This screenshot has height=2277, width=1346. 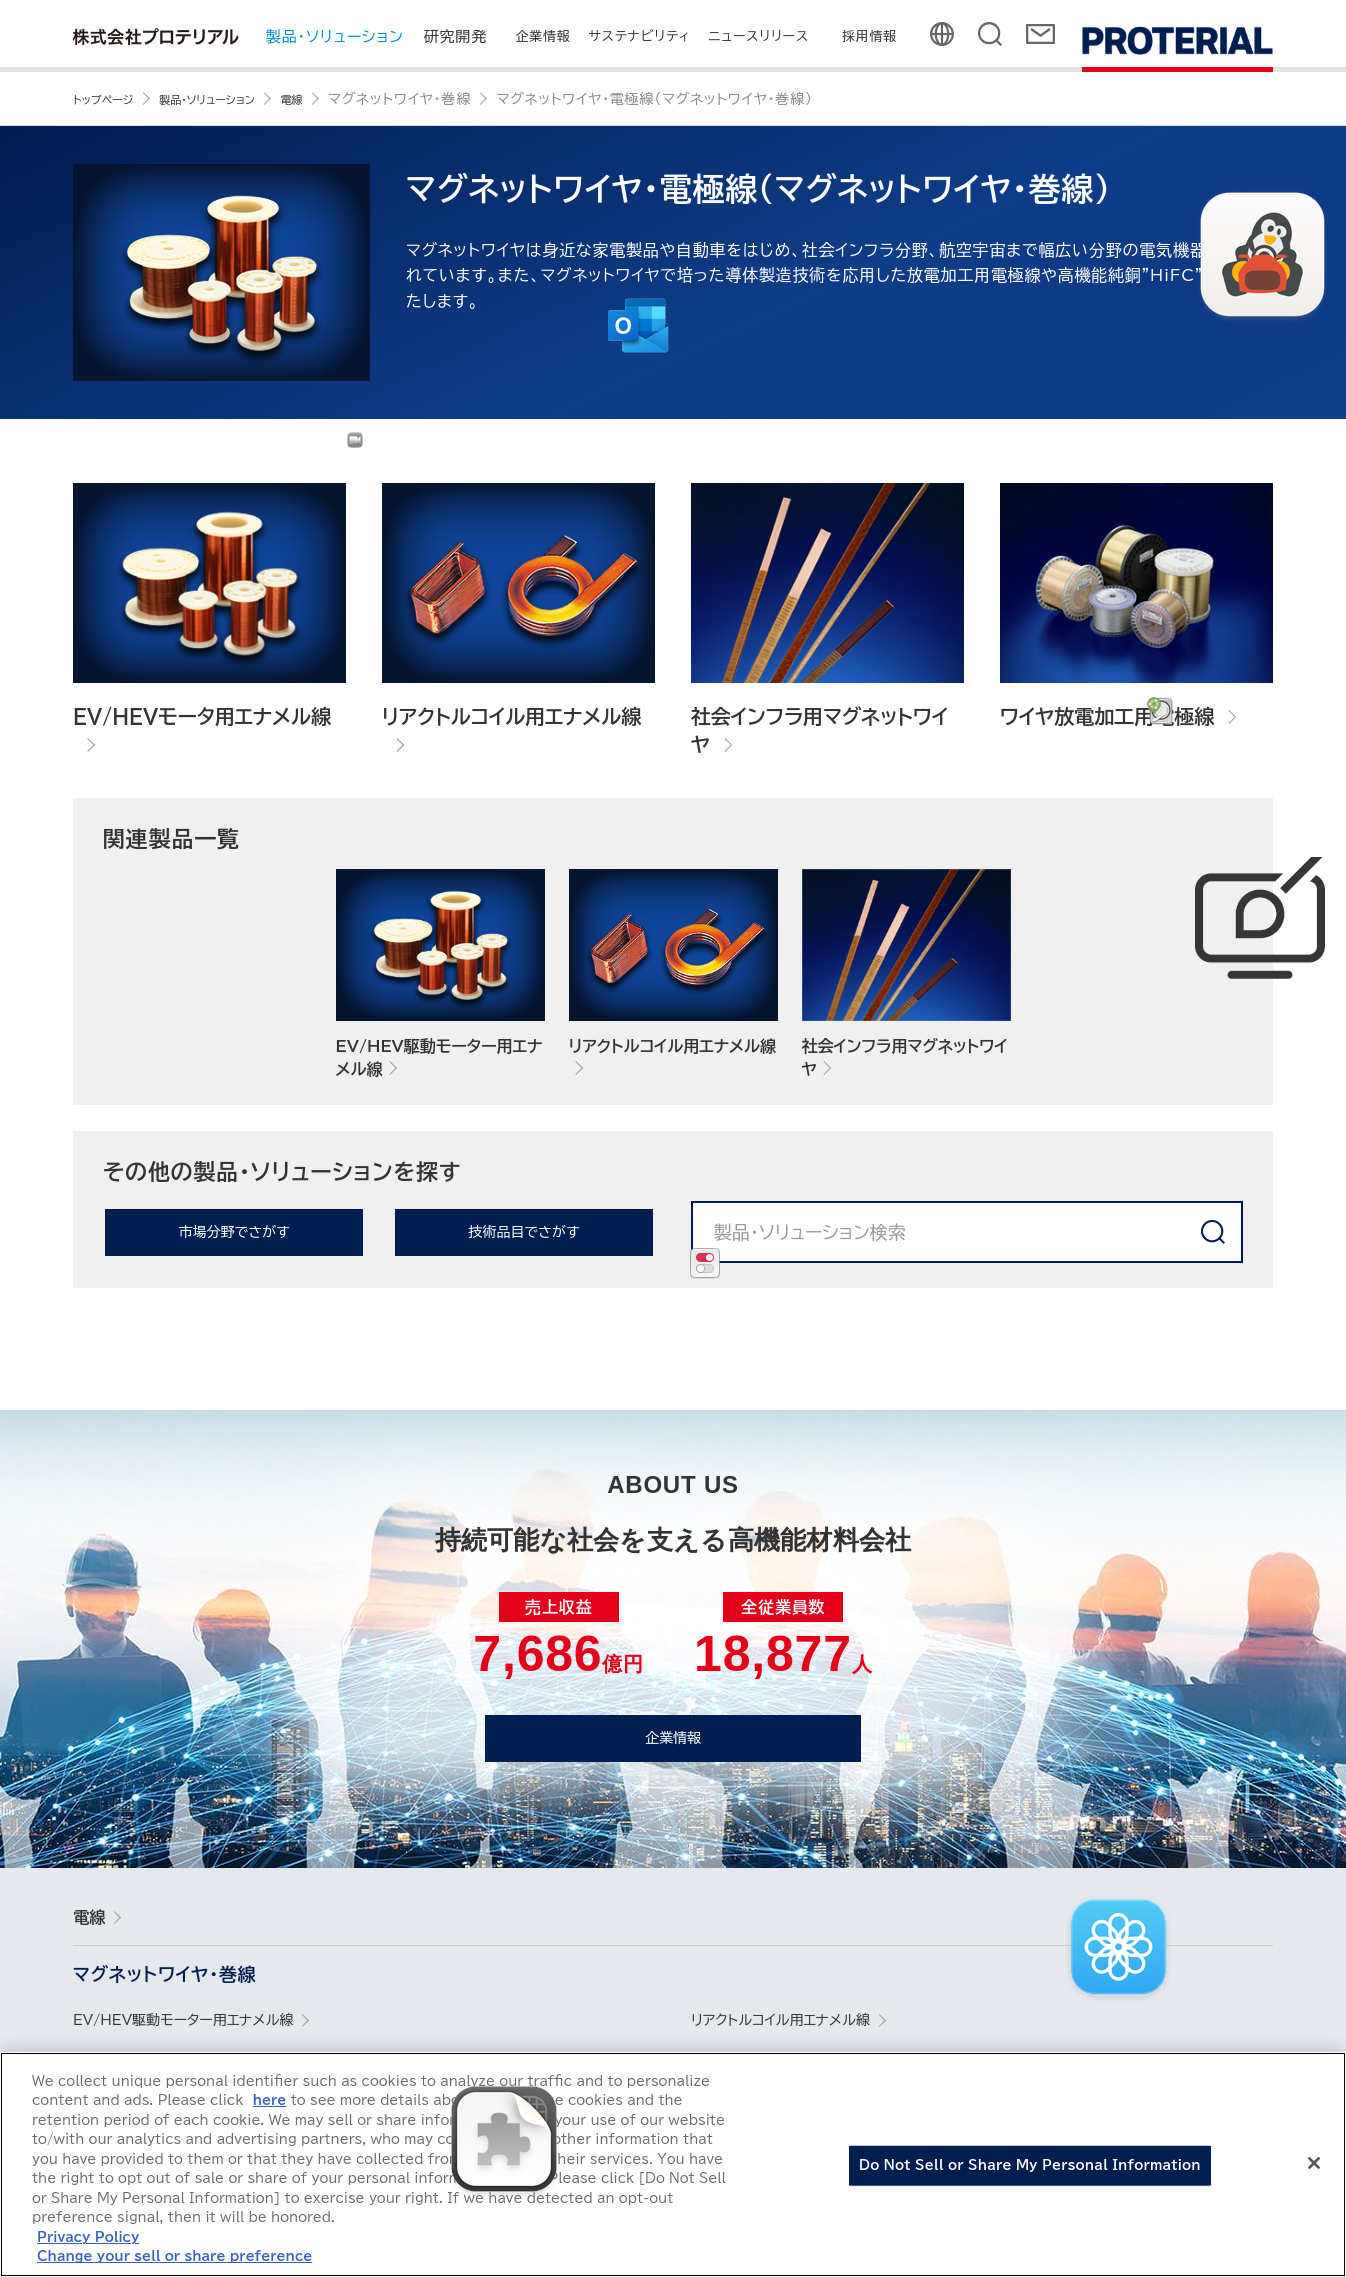 What do you see at coordinates (355, 440) in the screenshot?
I see `open FaceTime to start a video call` at bounding box center [355, 440].